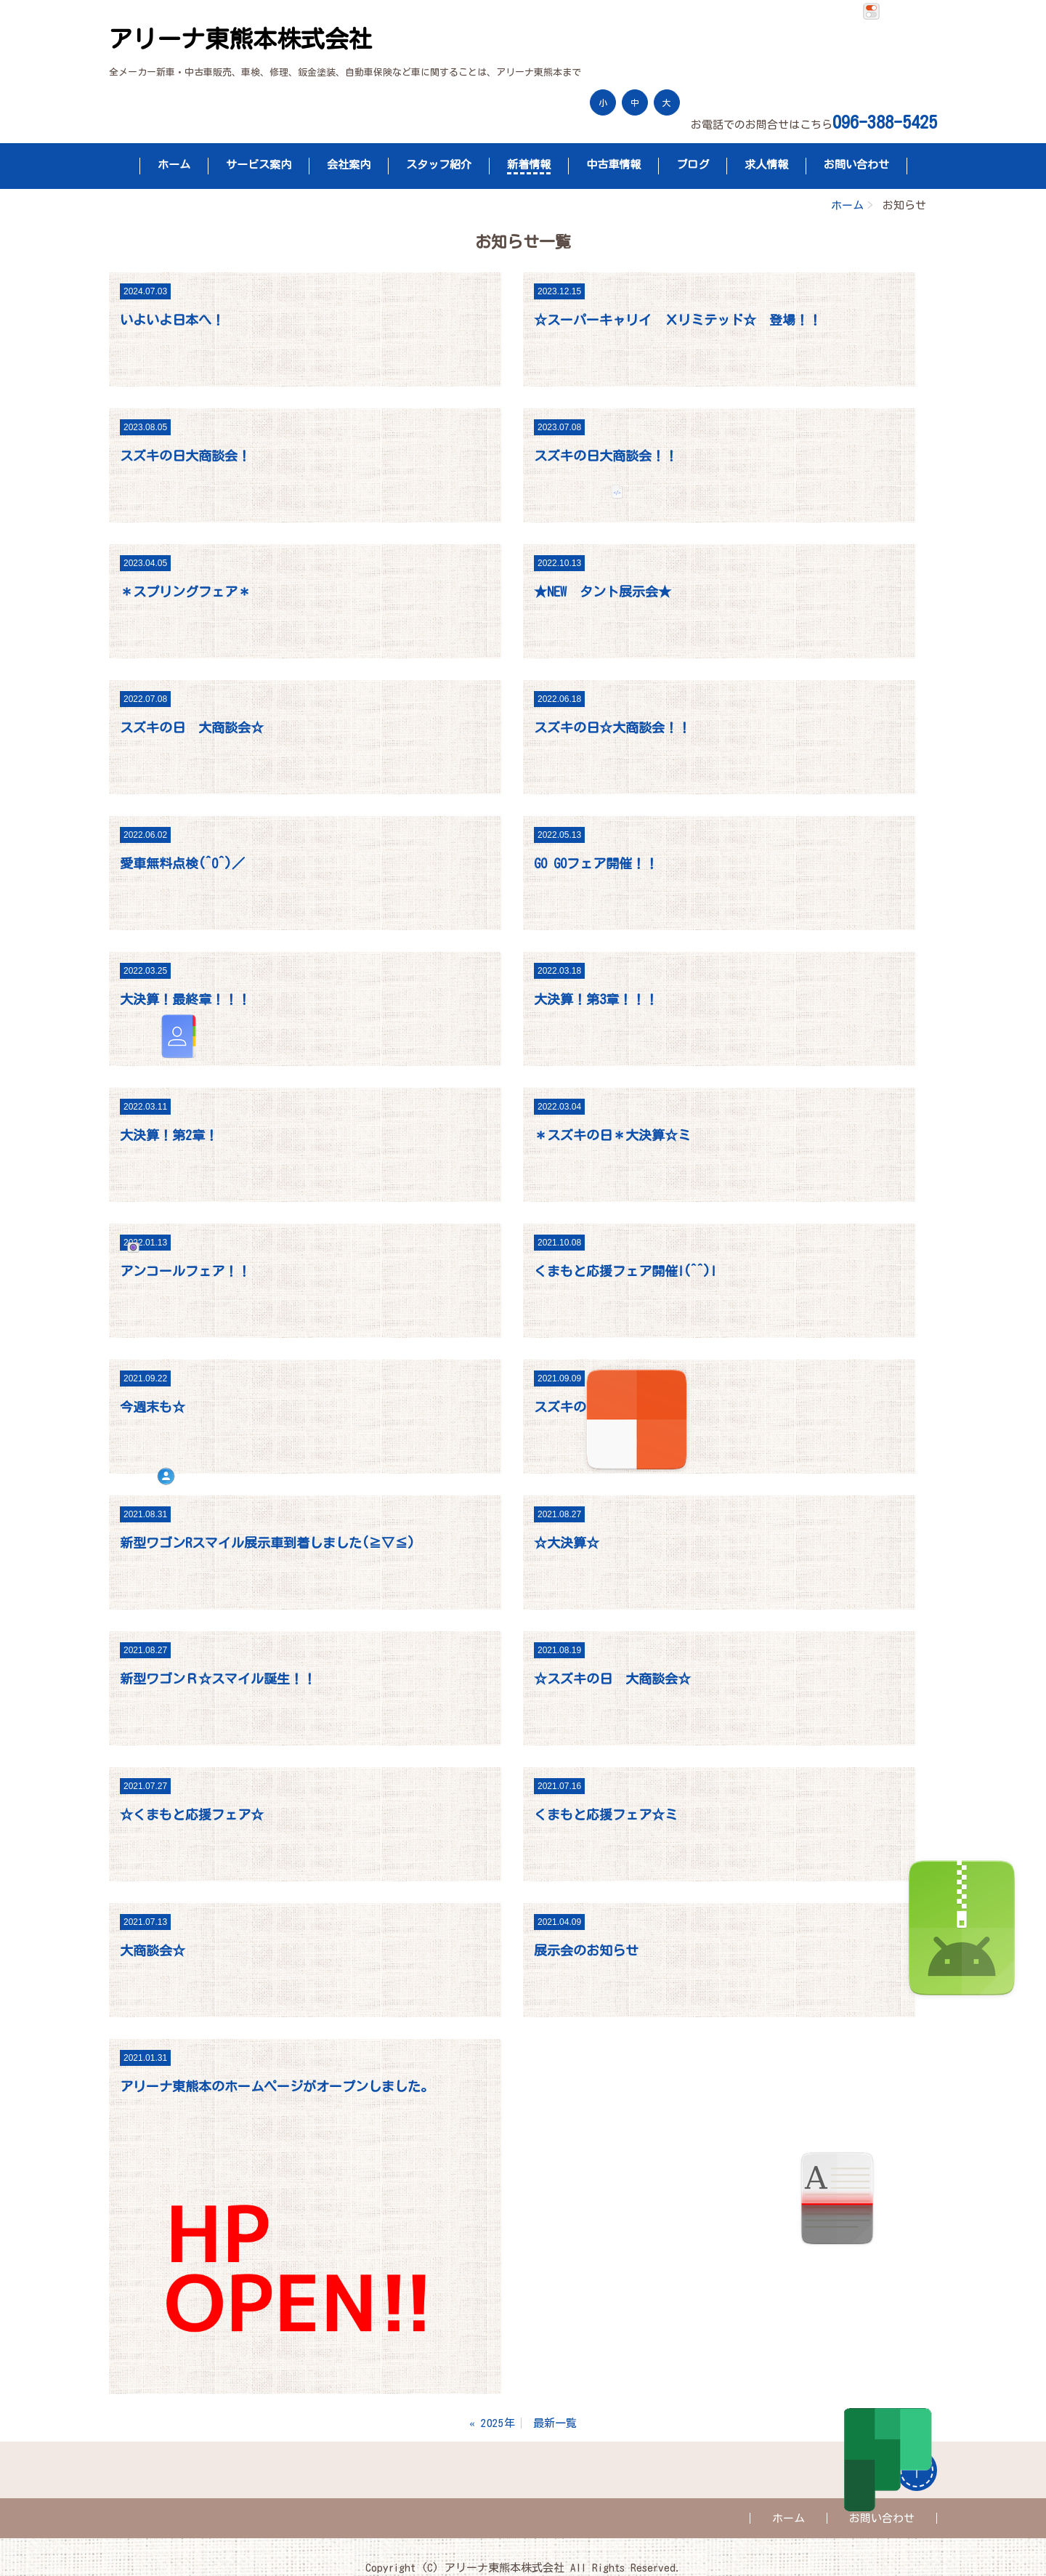 The width and height of the screenshot is (1046, 2576). I want to click on open unity tweak tool settings, so click(871, 11).